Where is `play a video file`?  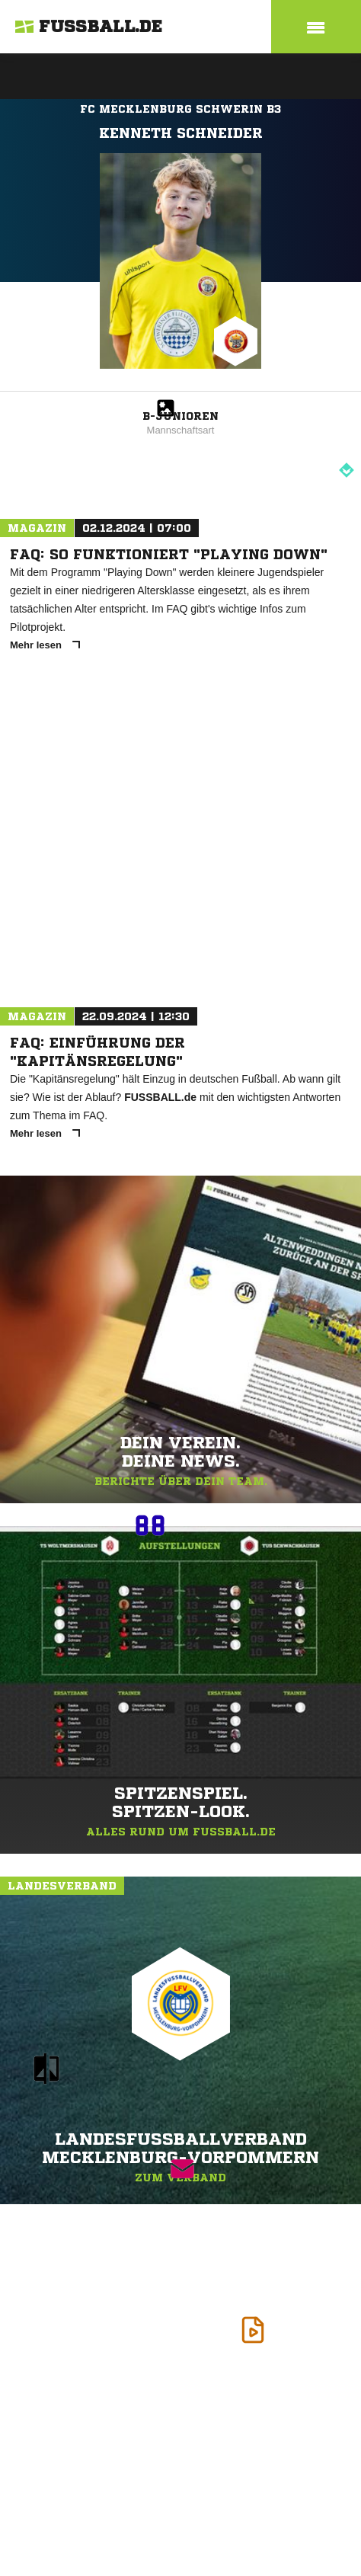 play a video file is located at coordinates (253, 2330).